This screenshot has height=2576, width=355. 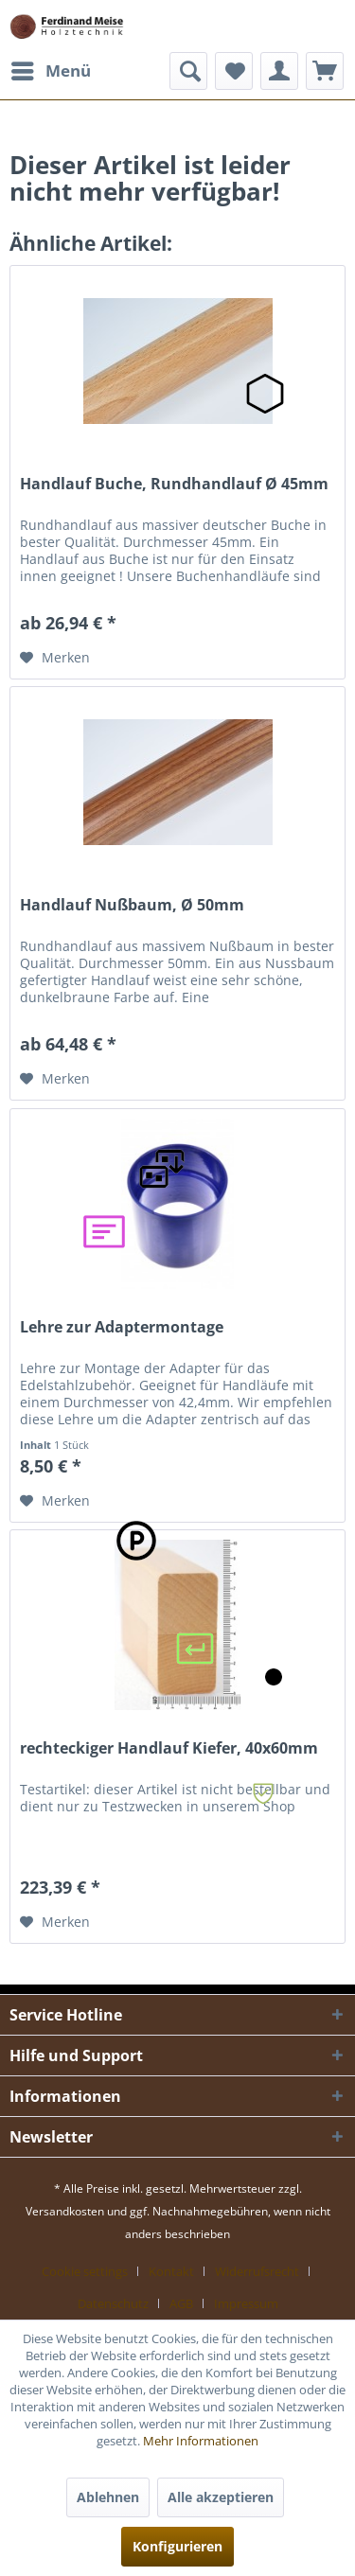 What do you see at coordinates (195, 1649) in the screenshot?
I see `press enter or return key` at bounding box center [195, 1649].